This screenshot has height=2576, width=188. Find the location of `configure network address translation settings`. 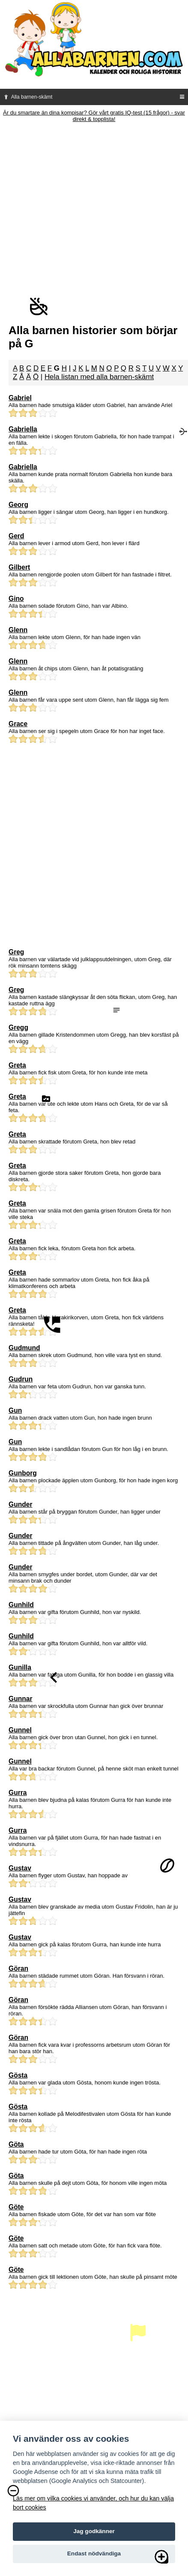

configure network address translation settings is located at coordinates (183, 431).